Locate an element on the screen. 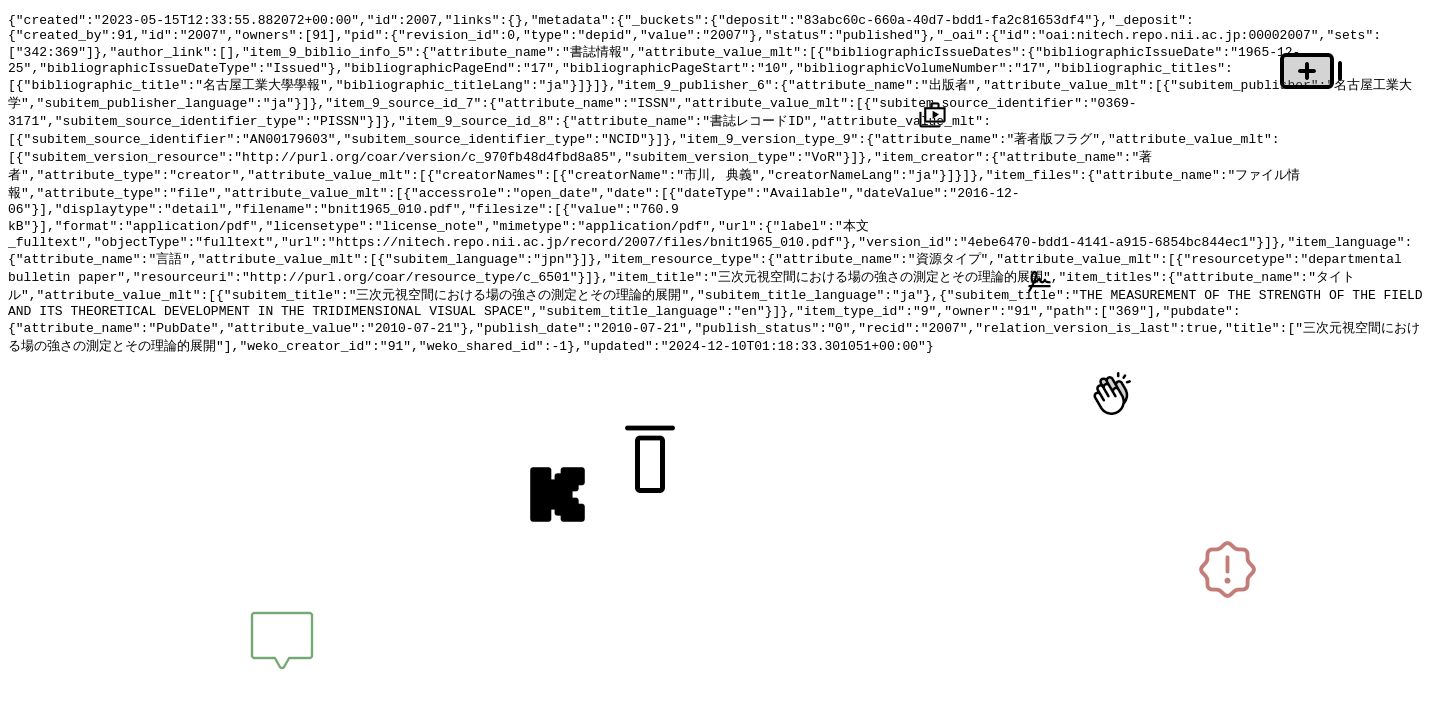 The height and width of the screenshot is (720, 1436). give applause or show appreciation is located at coordinates (1111, 393).